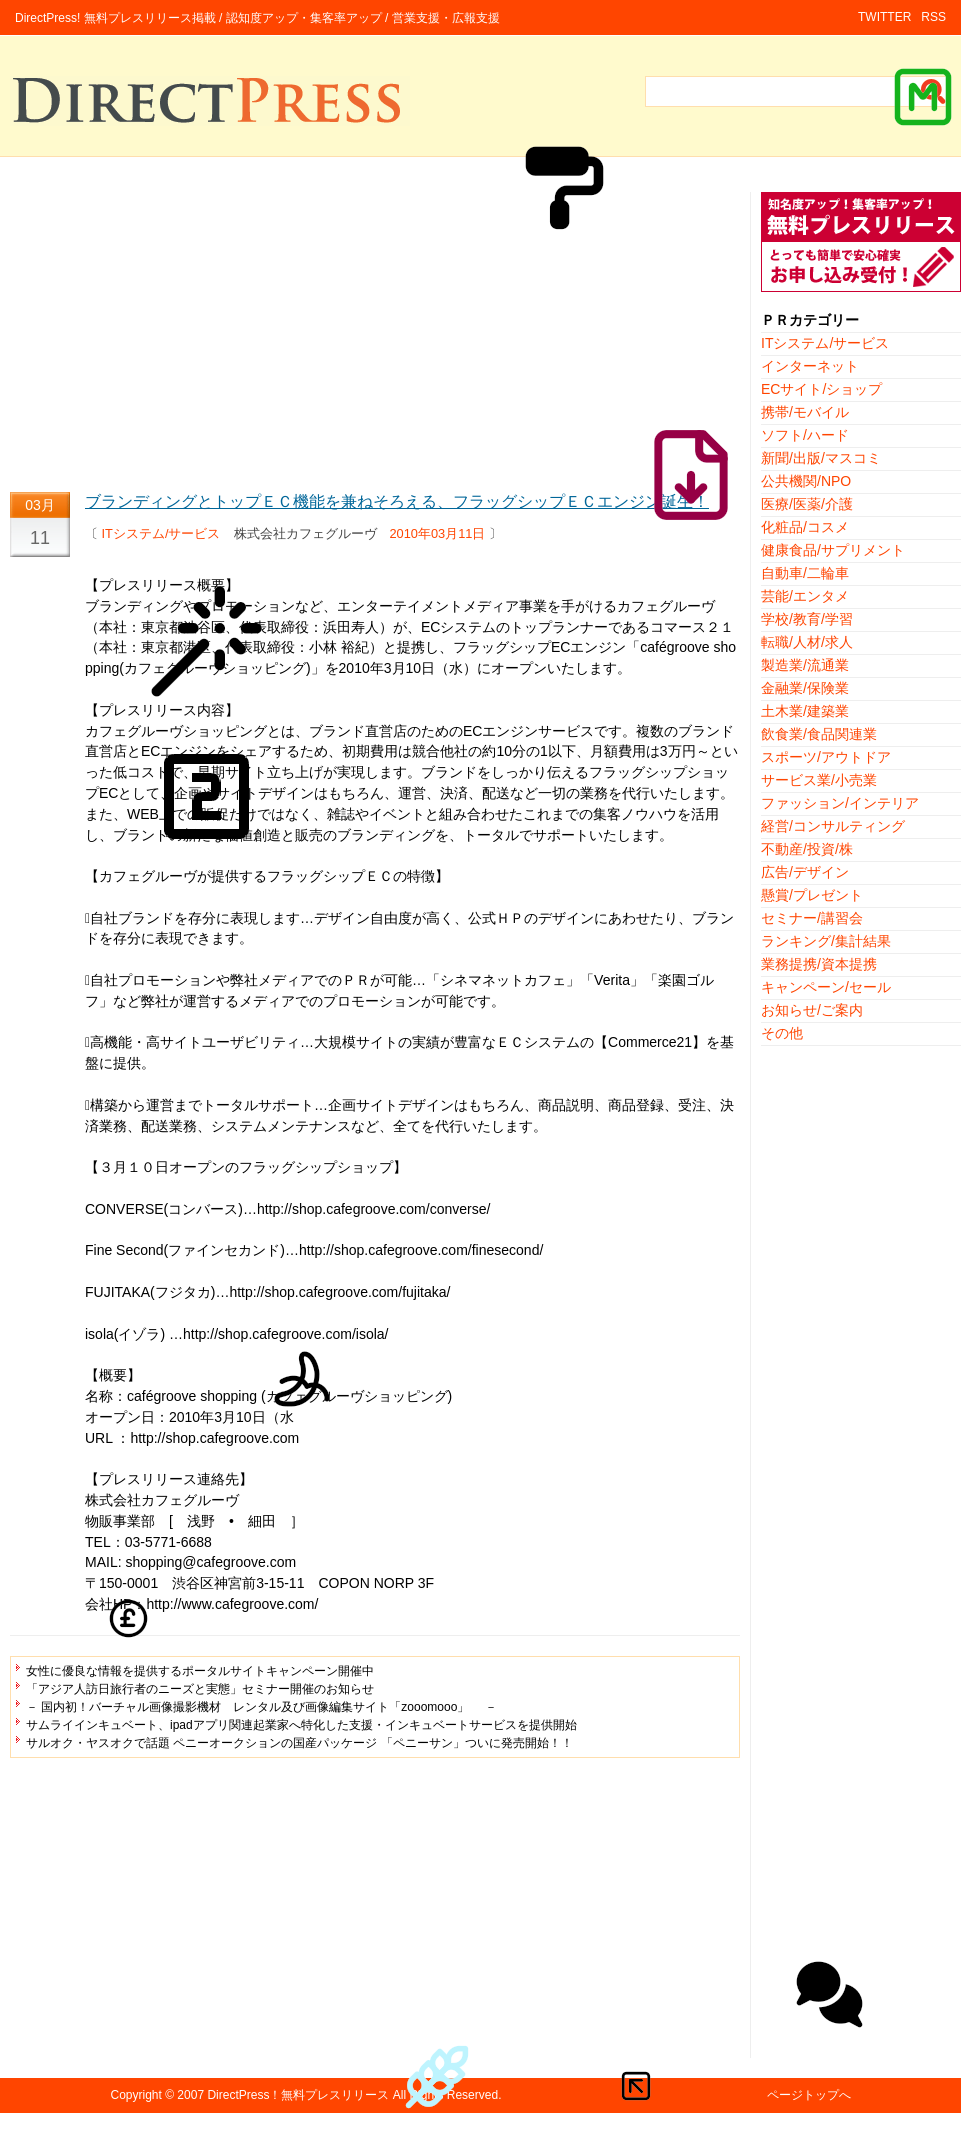 The image size is (961, 2137). I want to click on view balance in british pounds, so click(128, 1618).